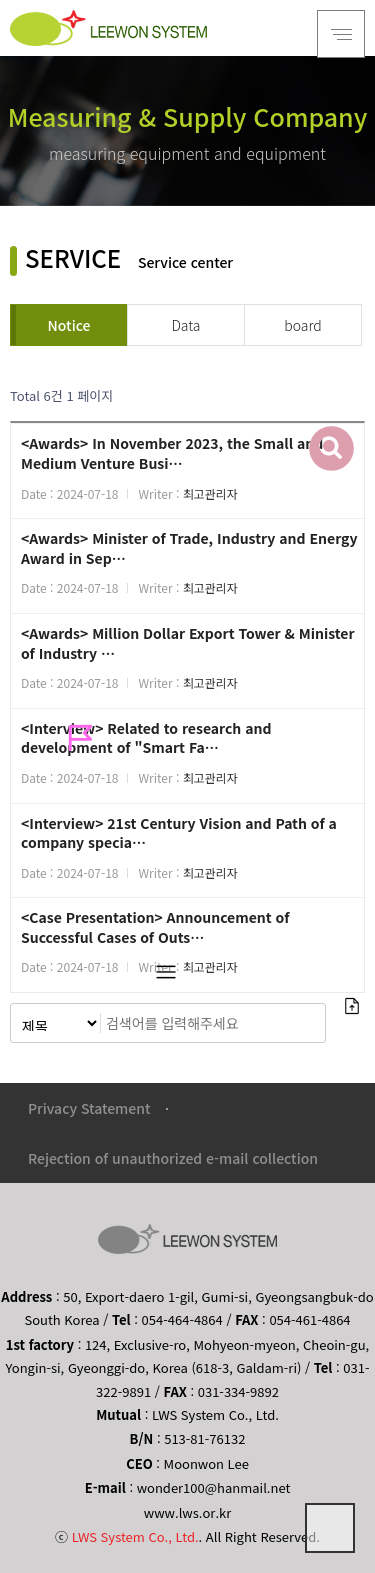  Describe the element at coordinates (166, 972) in the screenshot. I see `open navigation menu` at that location.